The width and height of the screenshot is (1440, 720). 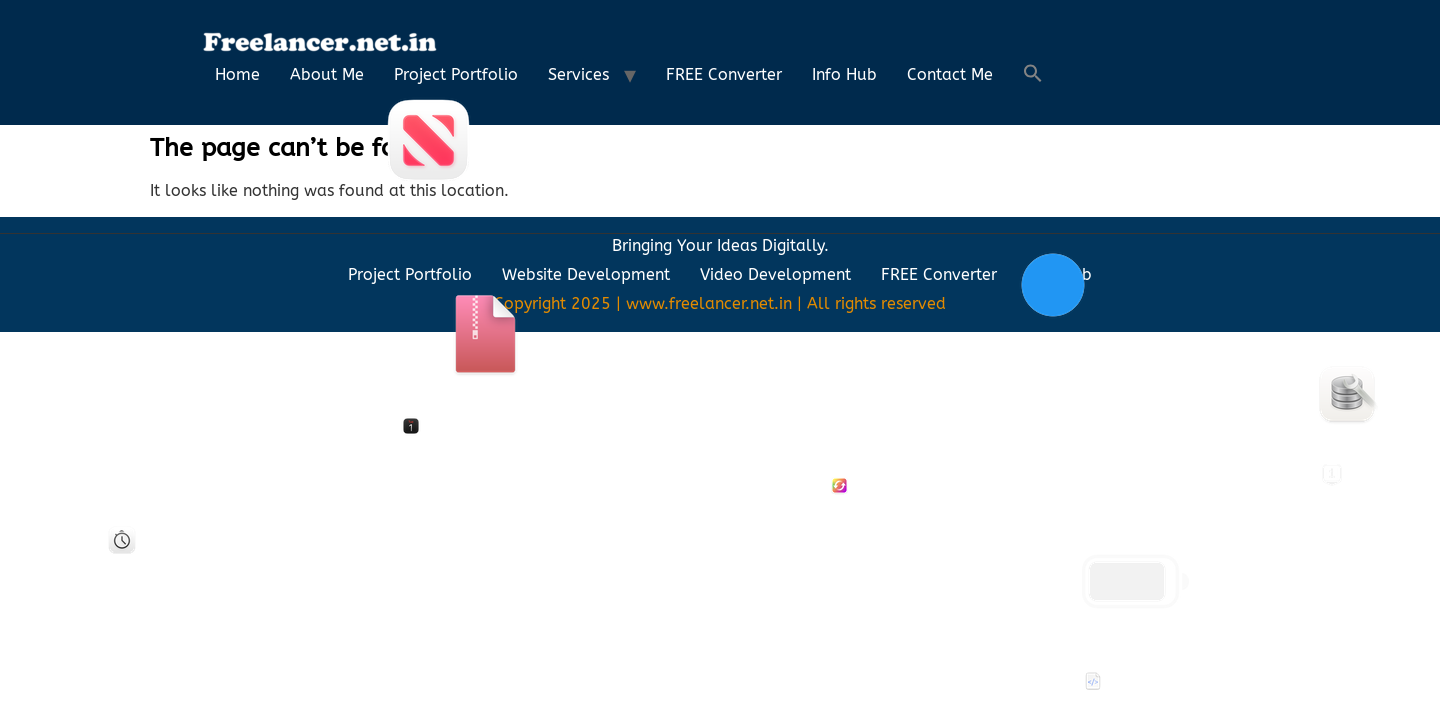 What do you see at coordinates (1135, 581) in the screenshot?
I see `indicates battery is at 90% charge` at bounding box center [1135, 581].